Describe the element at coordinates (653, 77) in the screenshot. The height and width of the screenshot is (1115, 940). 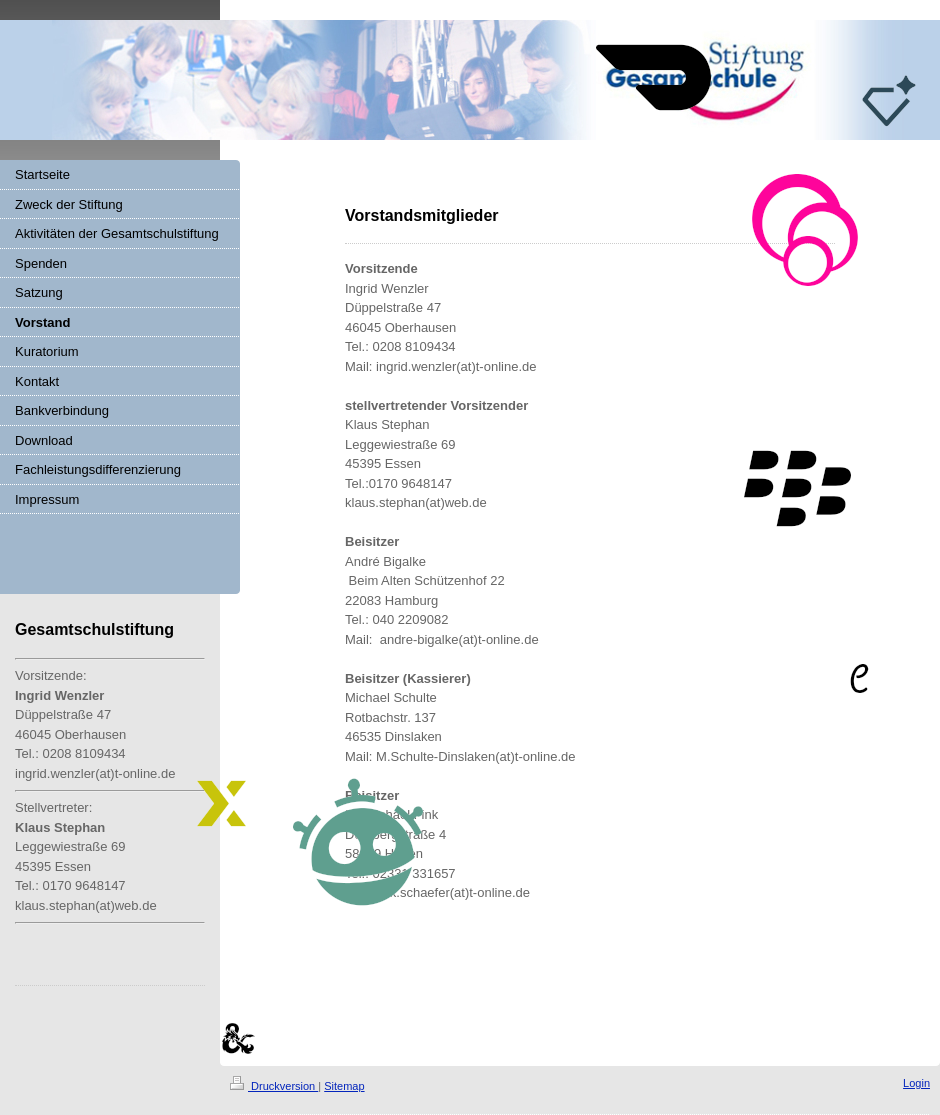
I see `open the DoorDash app` at that location.